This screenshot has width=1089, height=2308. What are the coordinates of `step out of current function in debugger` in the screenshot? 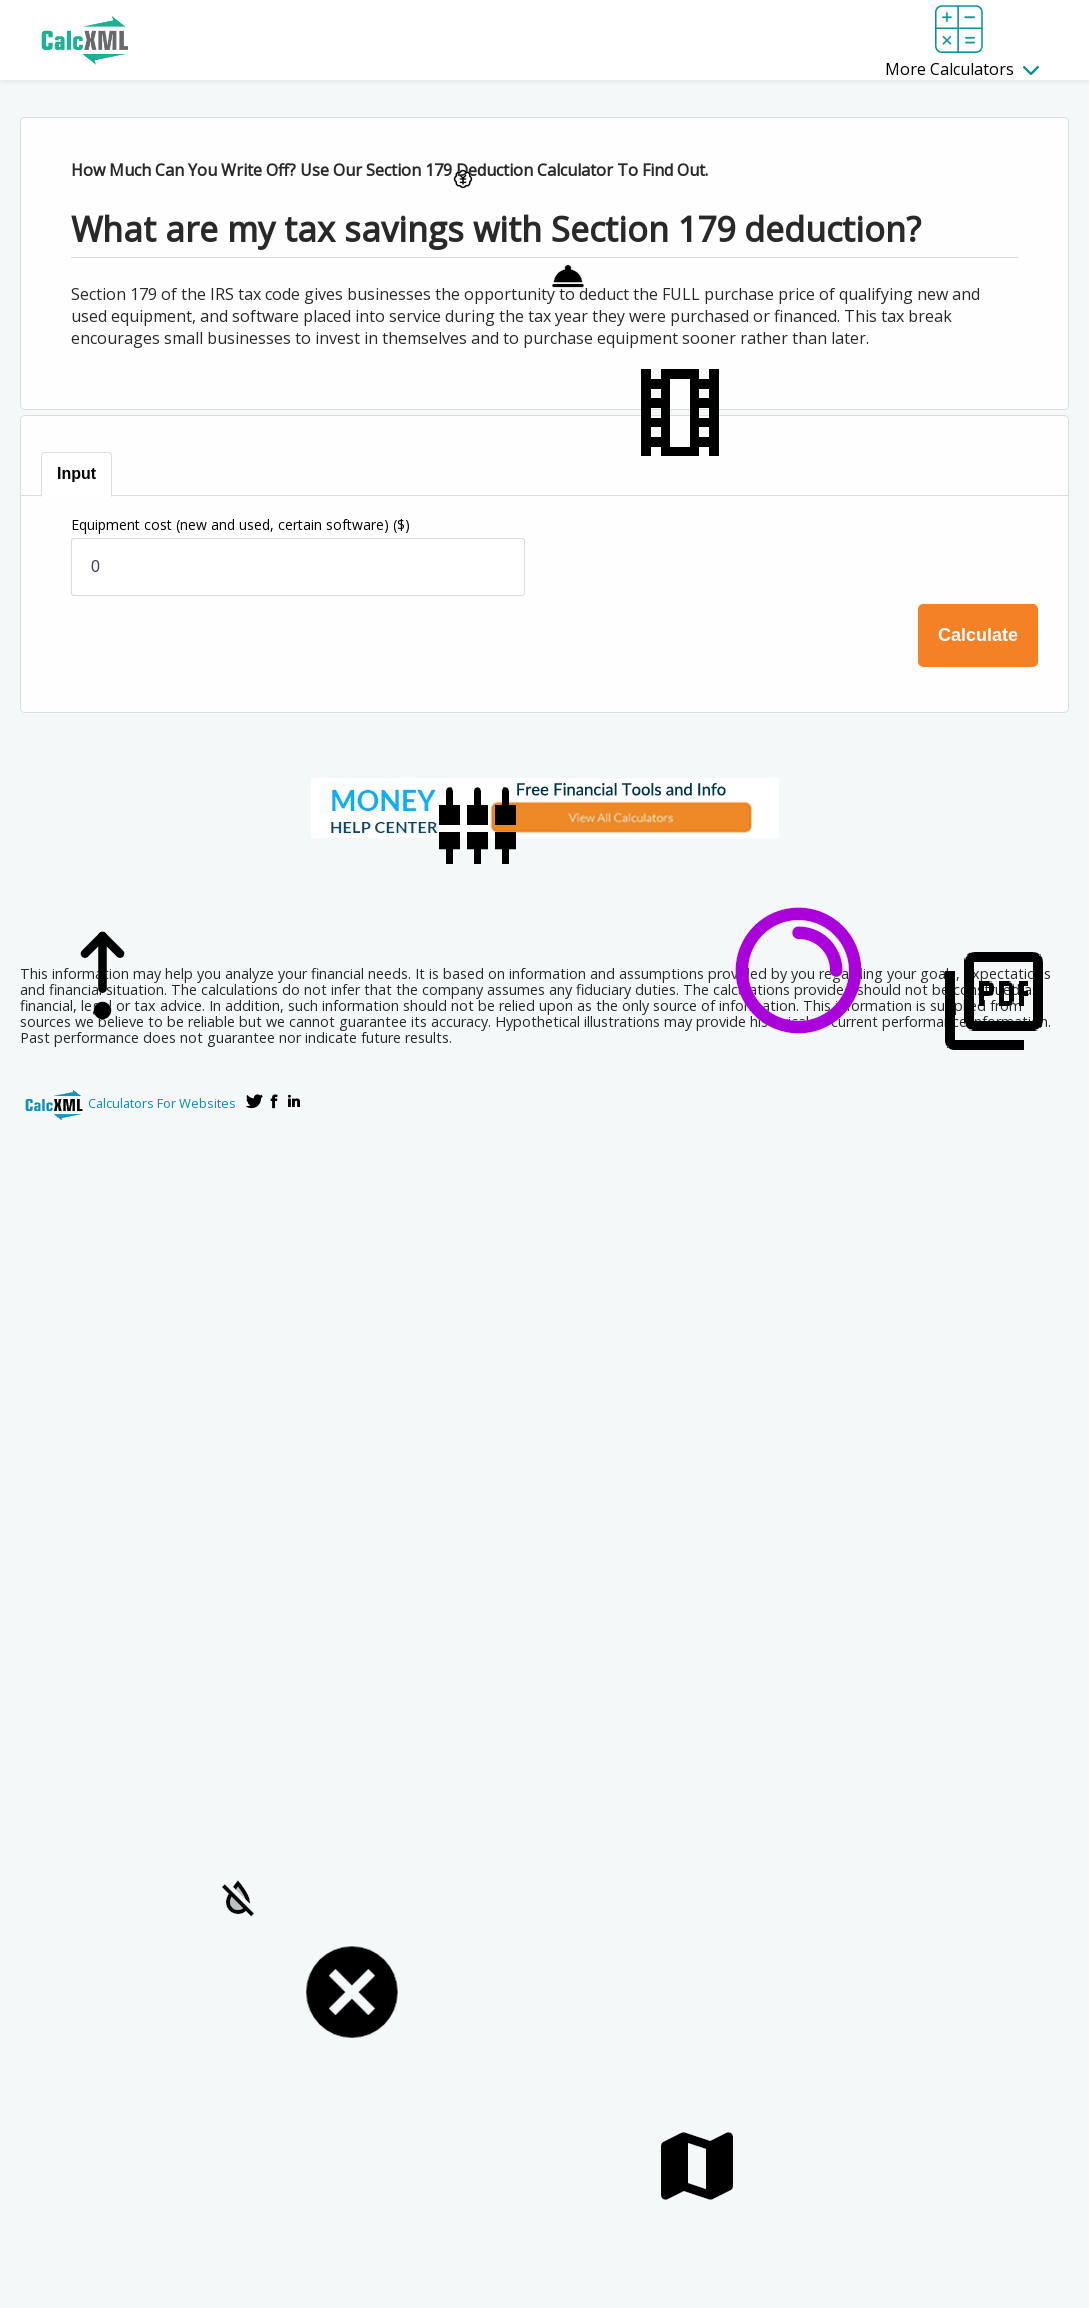 It's located at (102, 975).